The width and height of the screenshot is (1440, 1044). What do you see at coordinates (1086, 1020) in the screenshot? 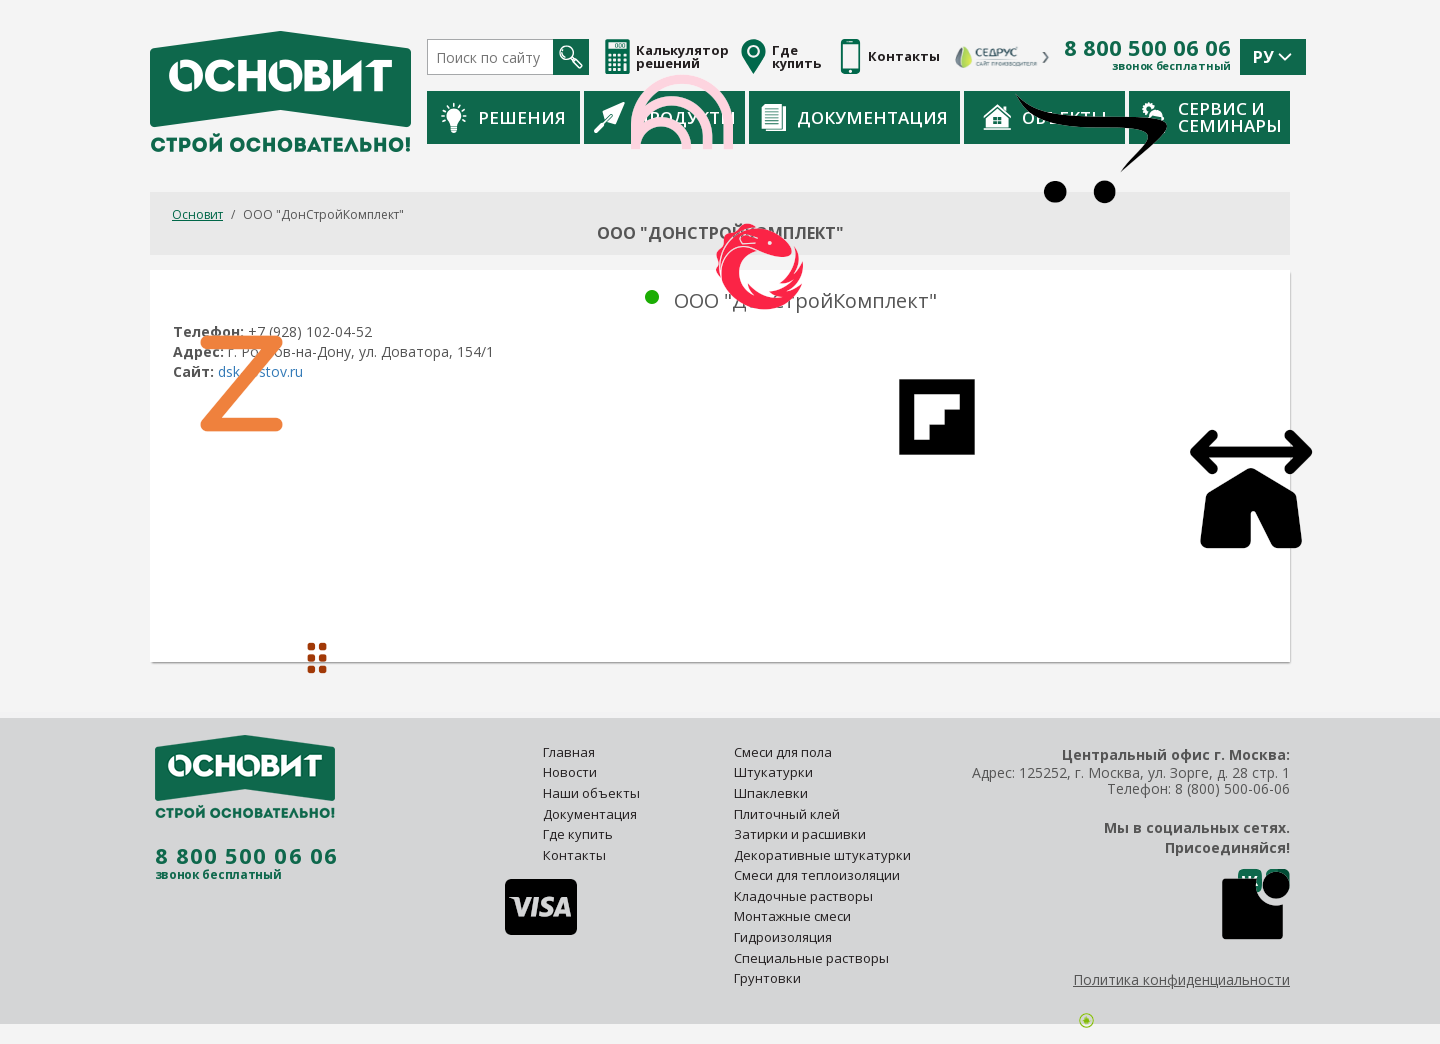
I see `creative commons sampling license indicator` at bounding box center [1086, 1020].